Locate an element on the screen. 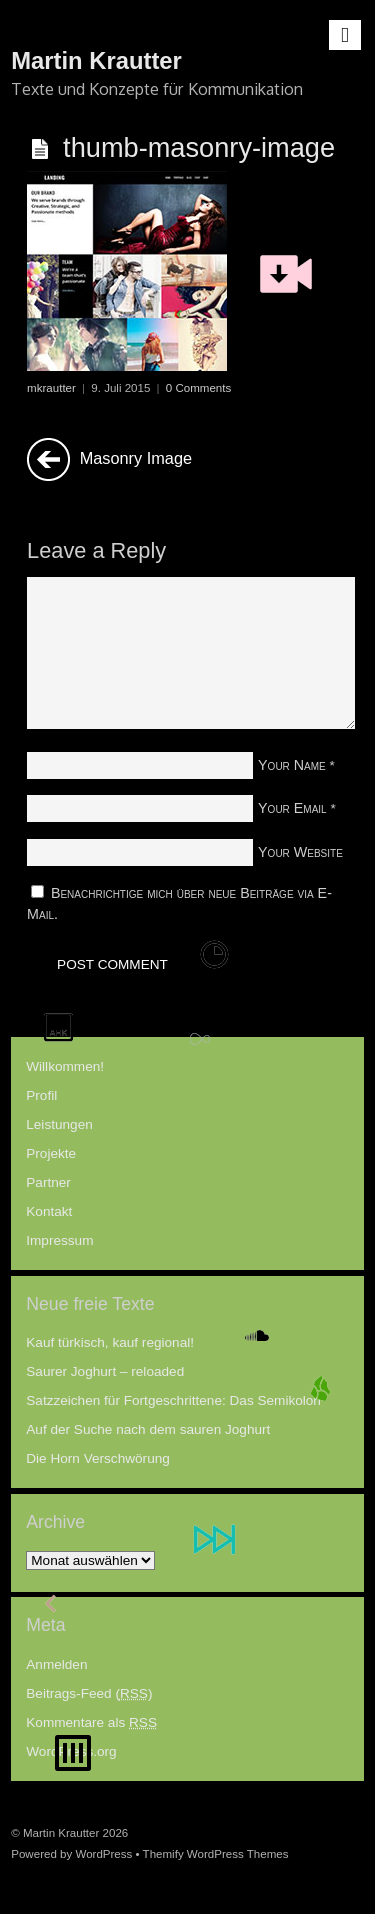 The width and height of the screenshot is (375, 1914). open obsidian note-taking app is located at coordinates (320, 1388).